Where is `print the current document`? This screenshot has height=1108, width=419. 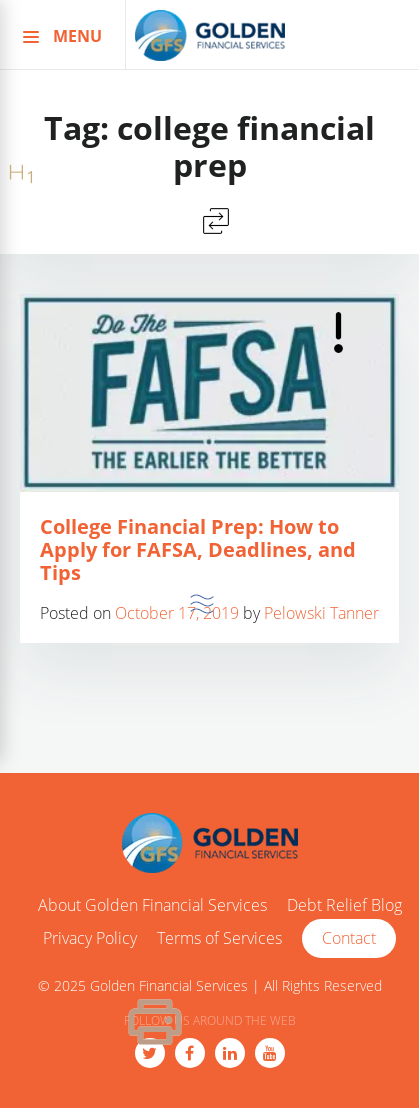
print the current document is located at coordinates (155, 1022).